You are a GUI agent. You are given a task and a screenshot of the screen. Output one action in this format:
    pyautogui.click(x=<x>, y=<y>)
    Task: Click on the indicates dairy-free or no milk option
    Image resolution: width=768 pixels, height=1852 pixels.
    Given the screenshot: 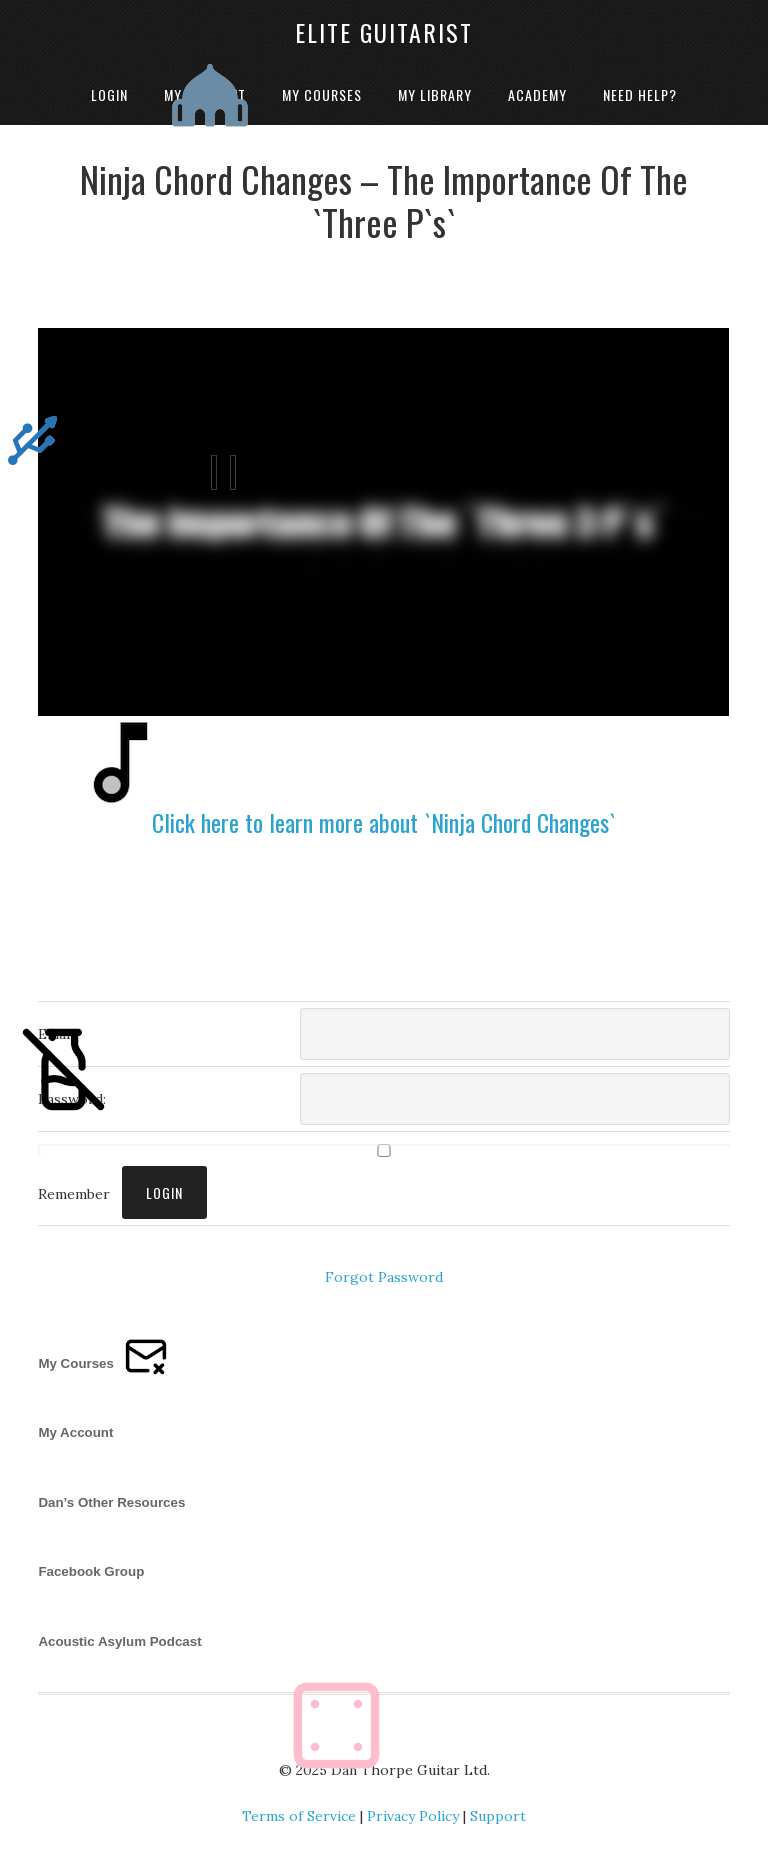 What is the action you would take?
    pyautogui.click(x=63, y=1069)
    